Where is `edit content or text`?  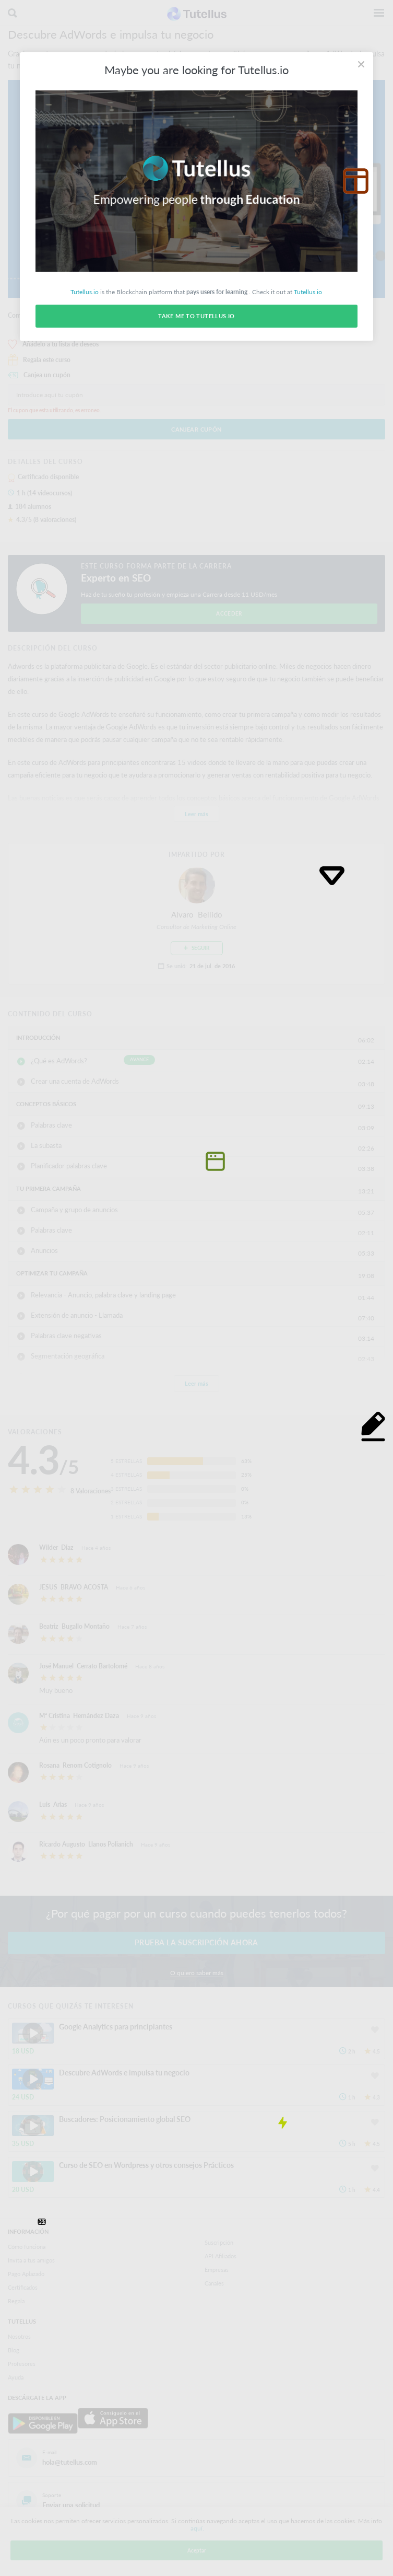 edit content or text is located at coordinates (373, 1426).